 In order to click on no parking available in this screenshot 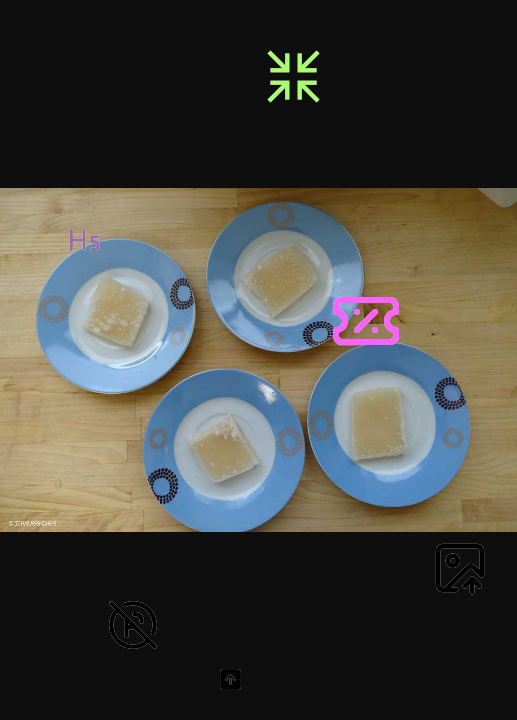, I will do `click(133, 625)`.